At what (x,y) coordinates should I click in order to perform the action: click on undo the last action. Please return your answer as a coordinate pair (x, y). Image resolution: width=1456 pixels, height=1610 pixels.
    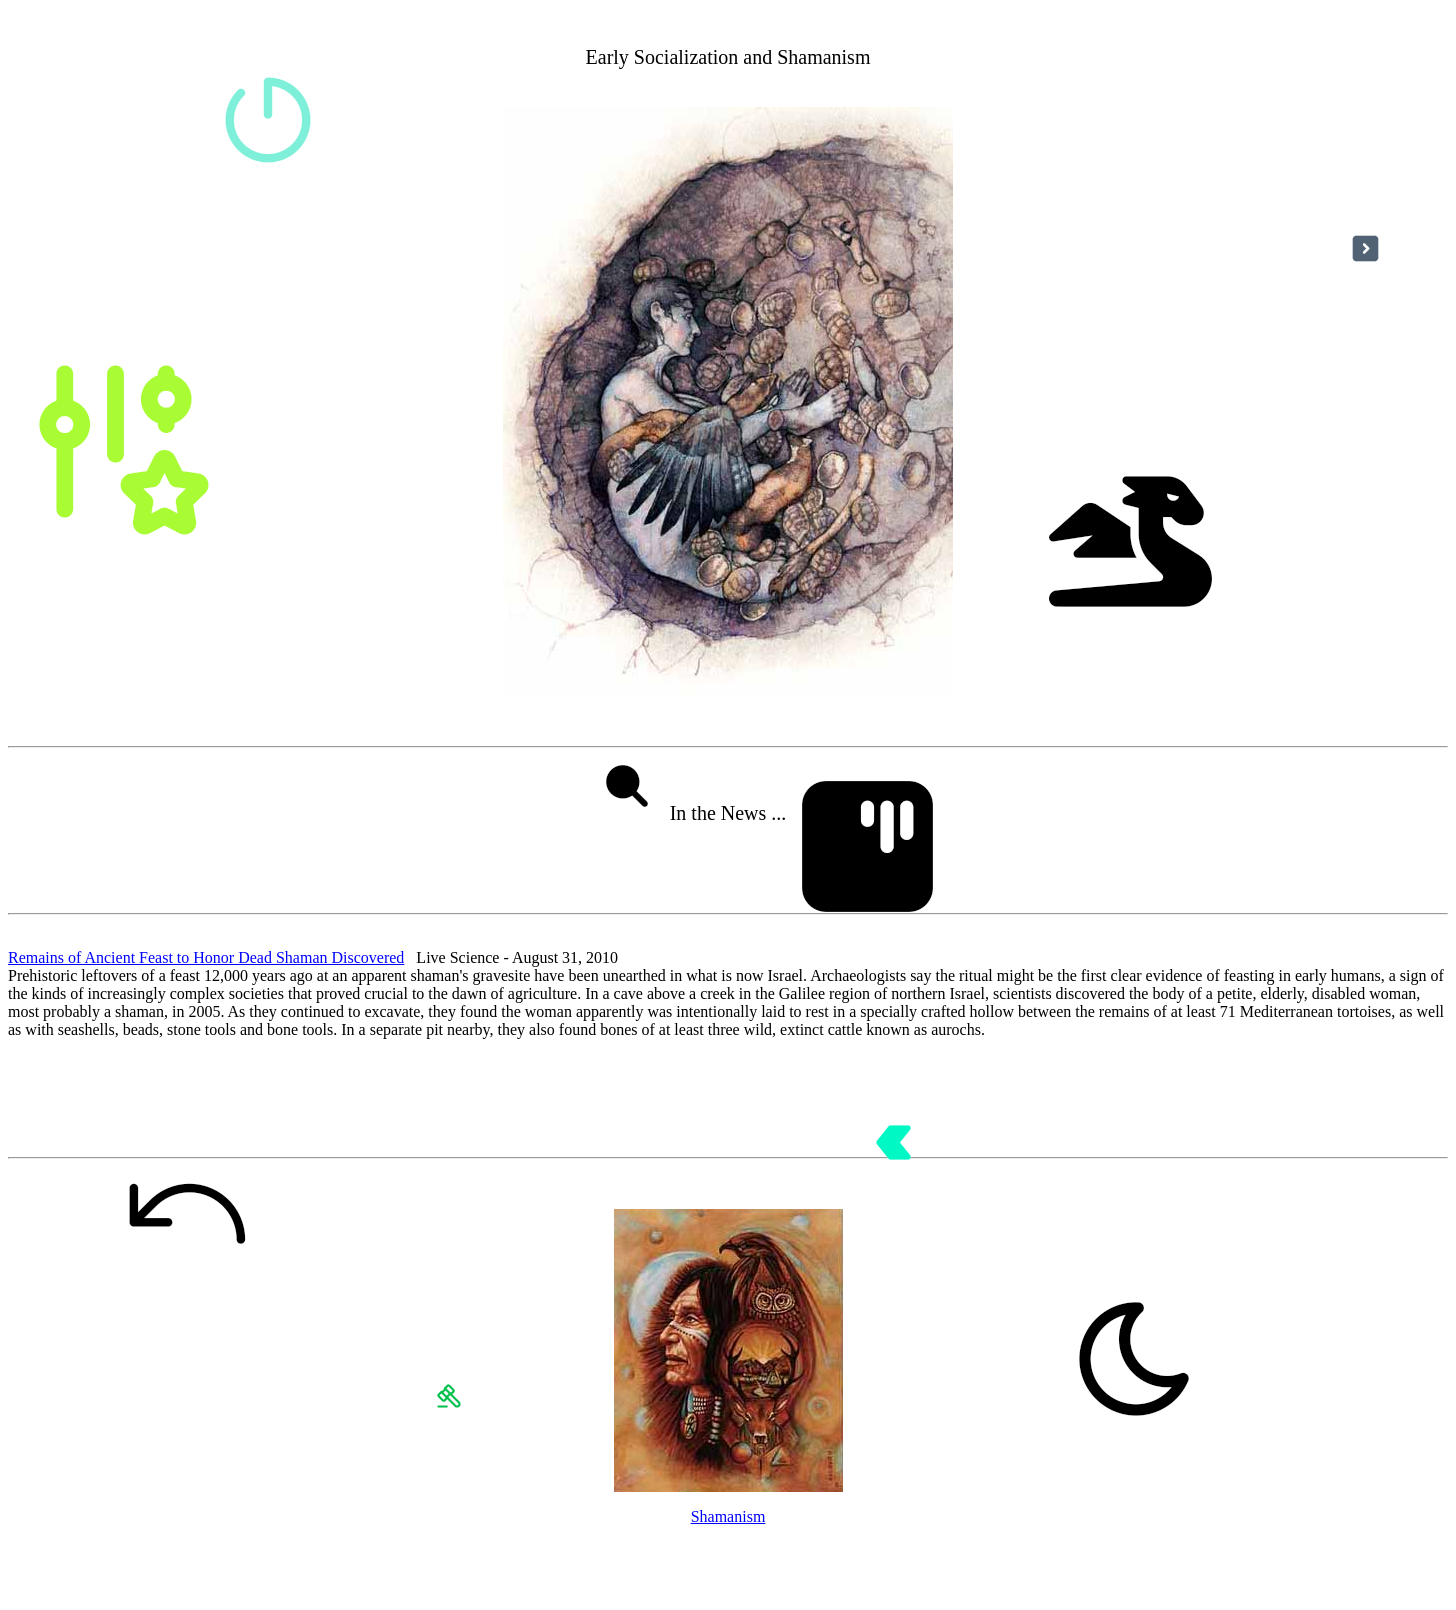
    Looking at the image, I should click on (189, 1209).